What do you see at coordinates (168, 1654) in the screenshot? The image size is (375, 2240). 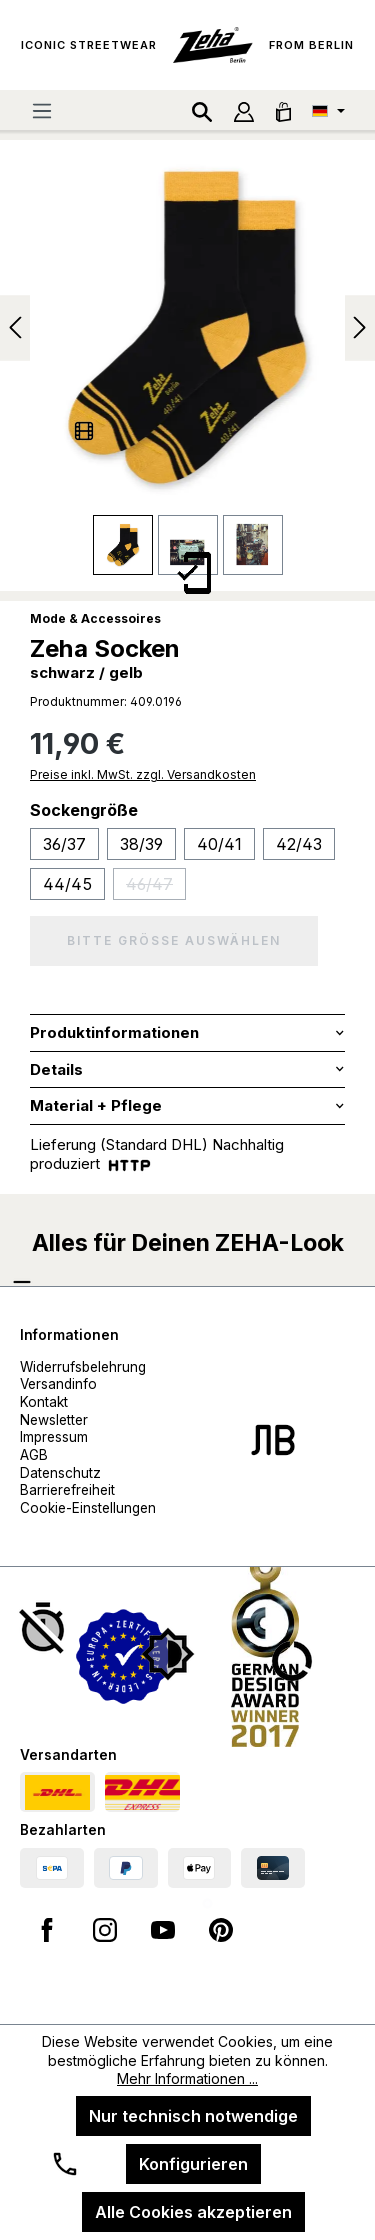 I see `adjust screen brightness to medium level` at bounding box center [168, 1654].